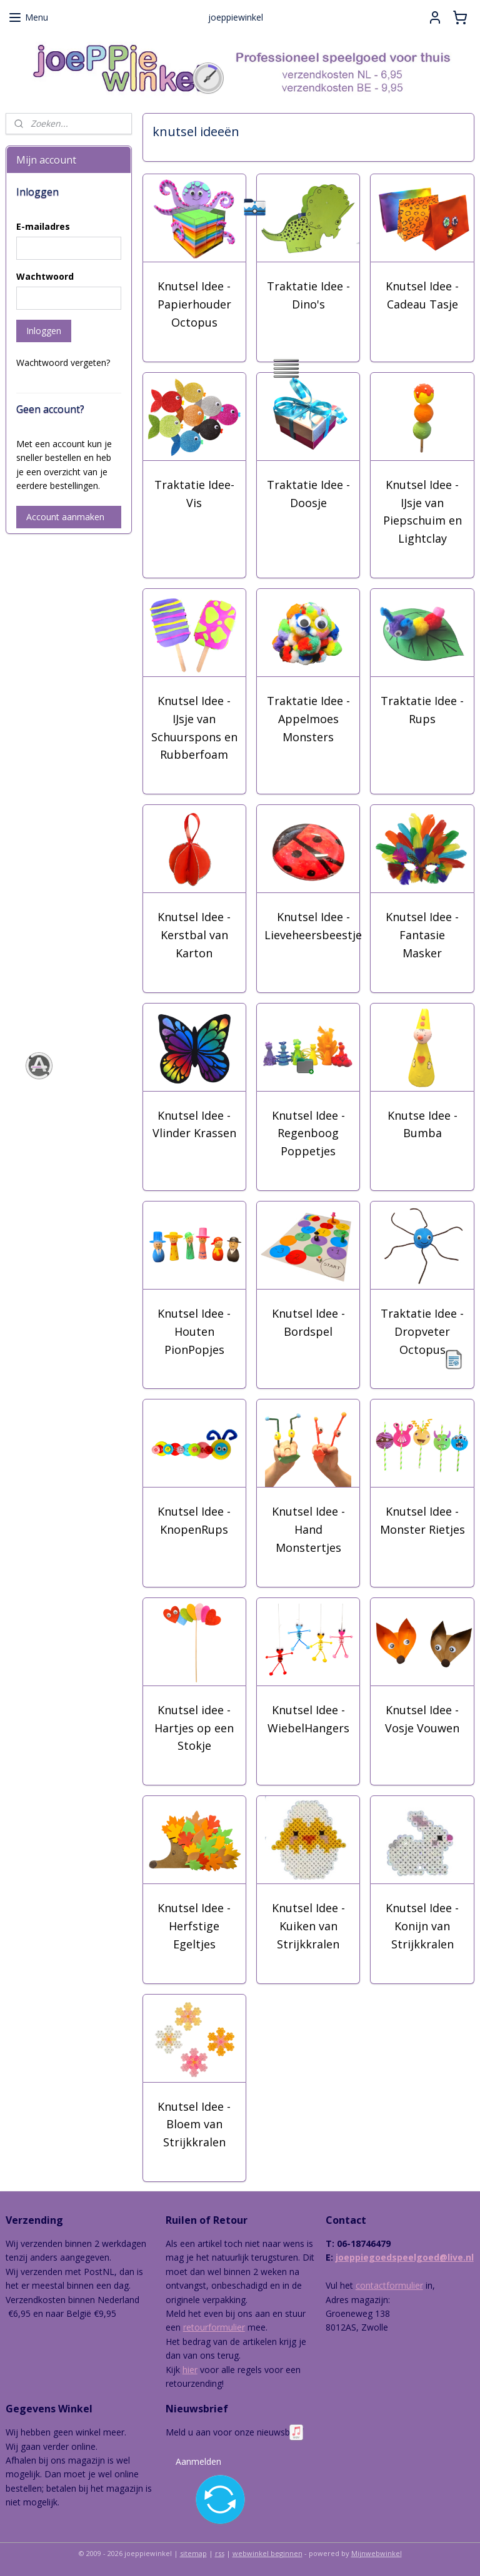 The image size is (480, 2576). I want to click on a wav audio file, so click(296, 2432).